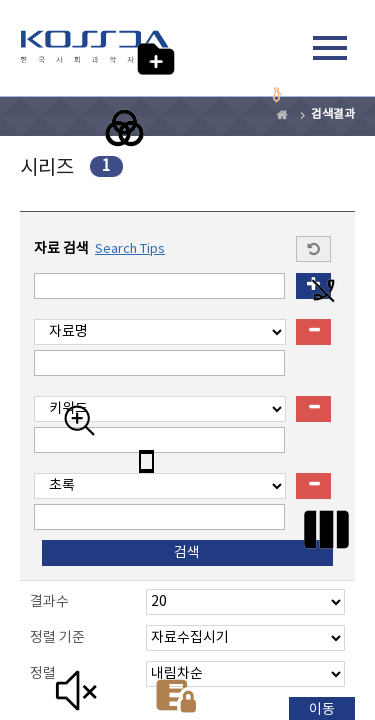 This screenshot has width=375, height=720. What do you see at coordinates (76, 690) in the screenshot?
I see `mute audio or sound` at bounding box center [76, 690].